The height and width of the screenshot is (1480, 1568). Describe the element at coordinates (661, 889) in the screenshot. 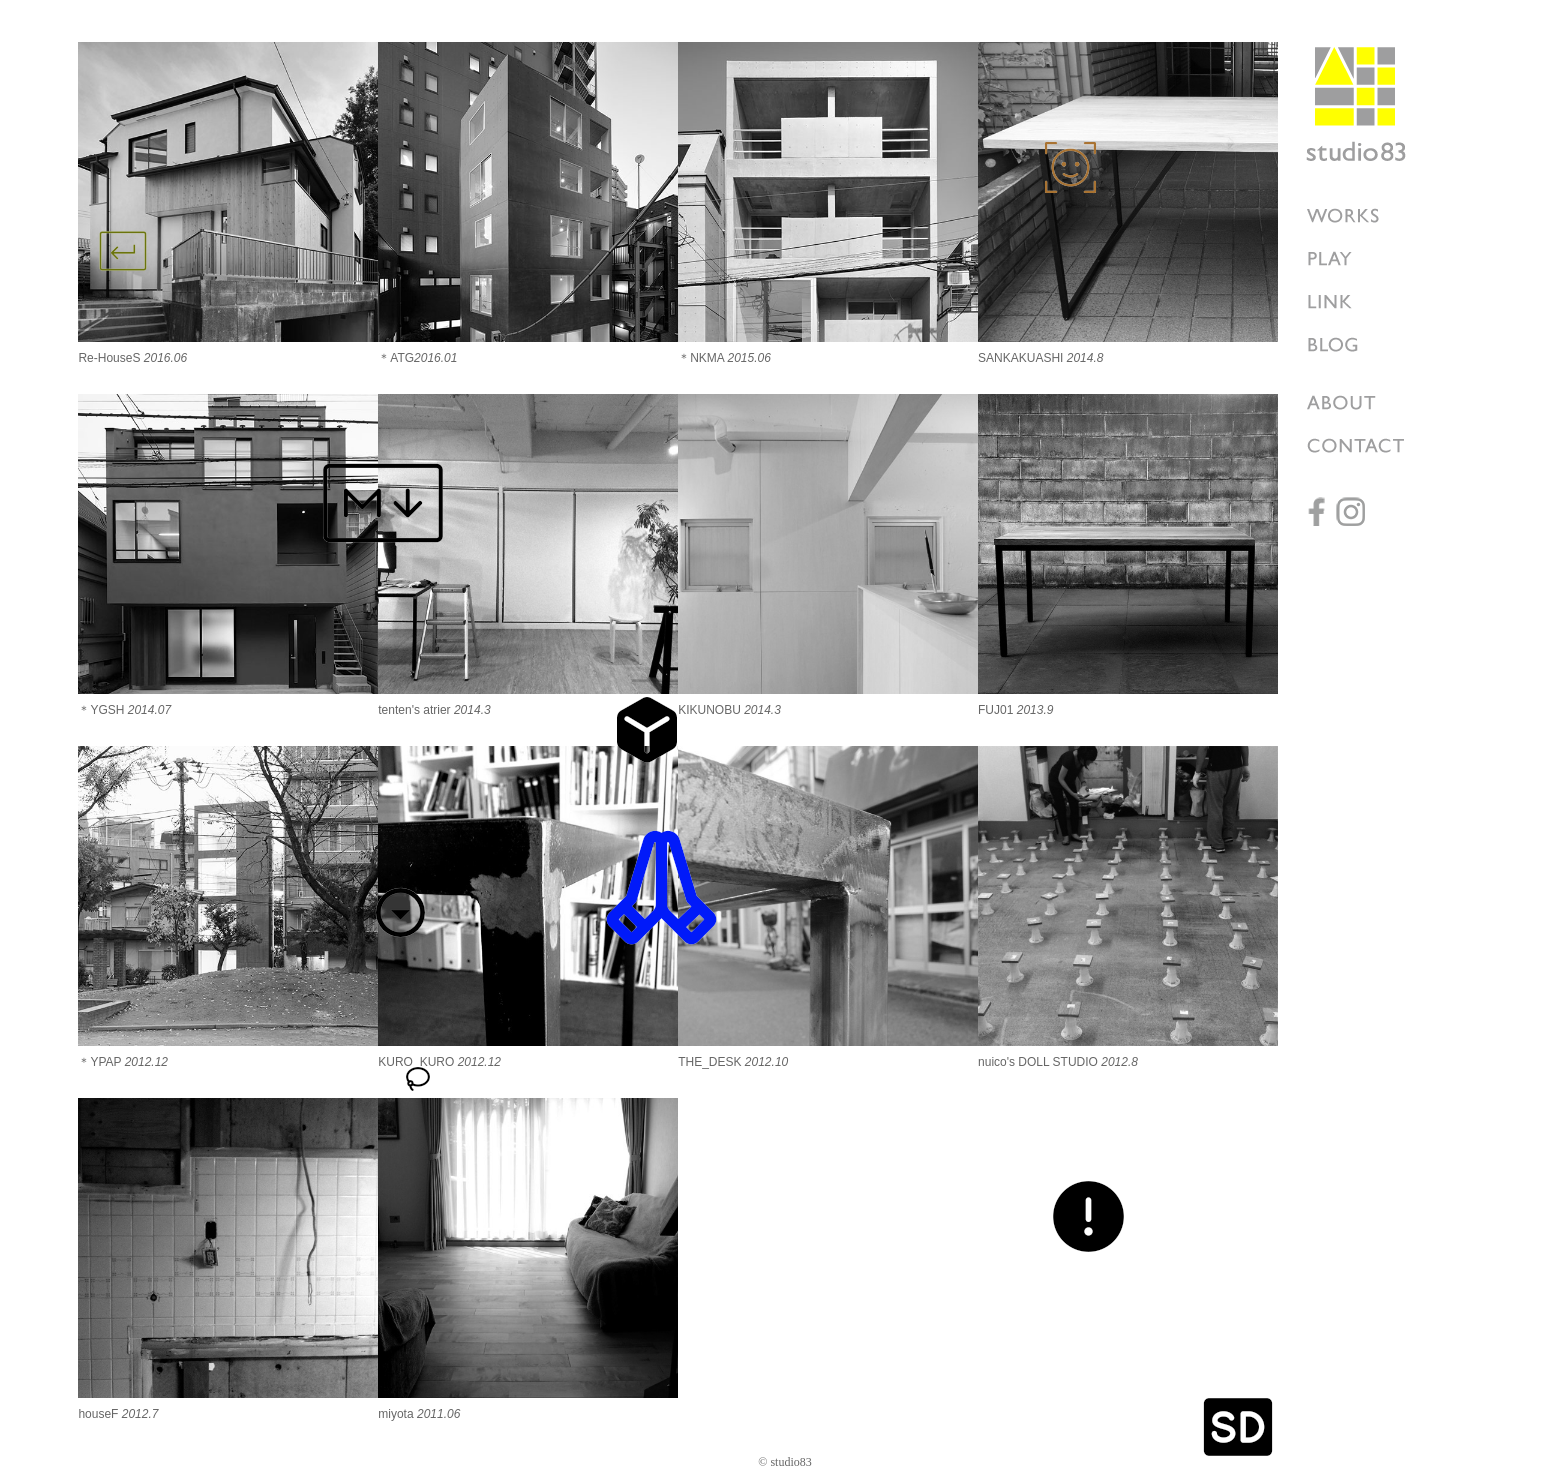

I see `express gratitude or thanks` at that location.